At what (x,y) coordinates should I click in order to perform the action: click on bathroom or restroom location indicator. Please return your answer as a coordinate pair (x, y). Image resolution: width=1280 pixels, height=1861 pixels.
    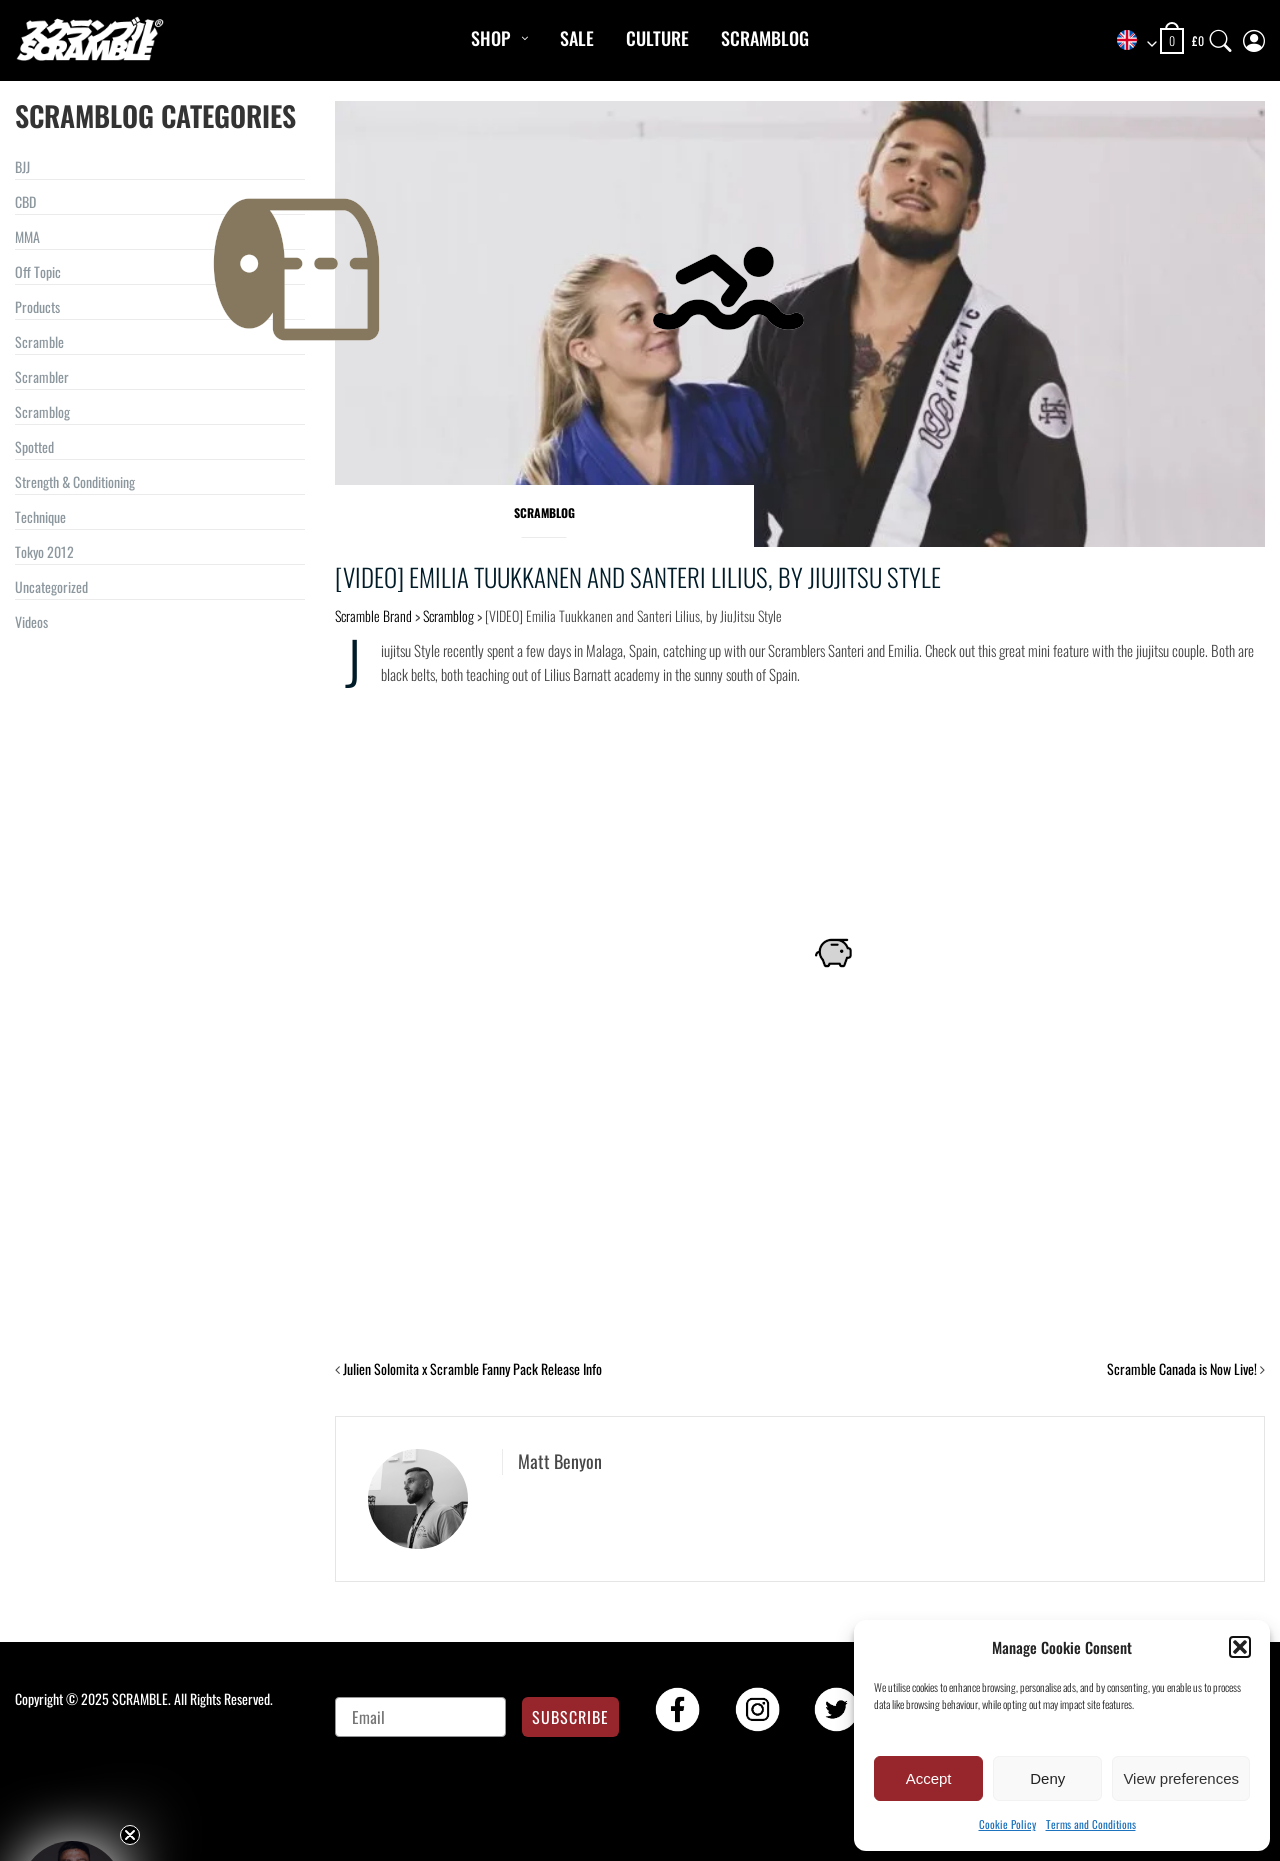
    Looking at the image, I should click on (296, 269).